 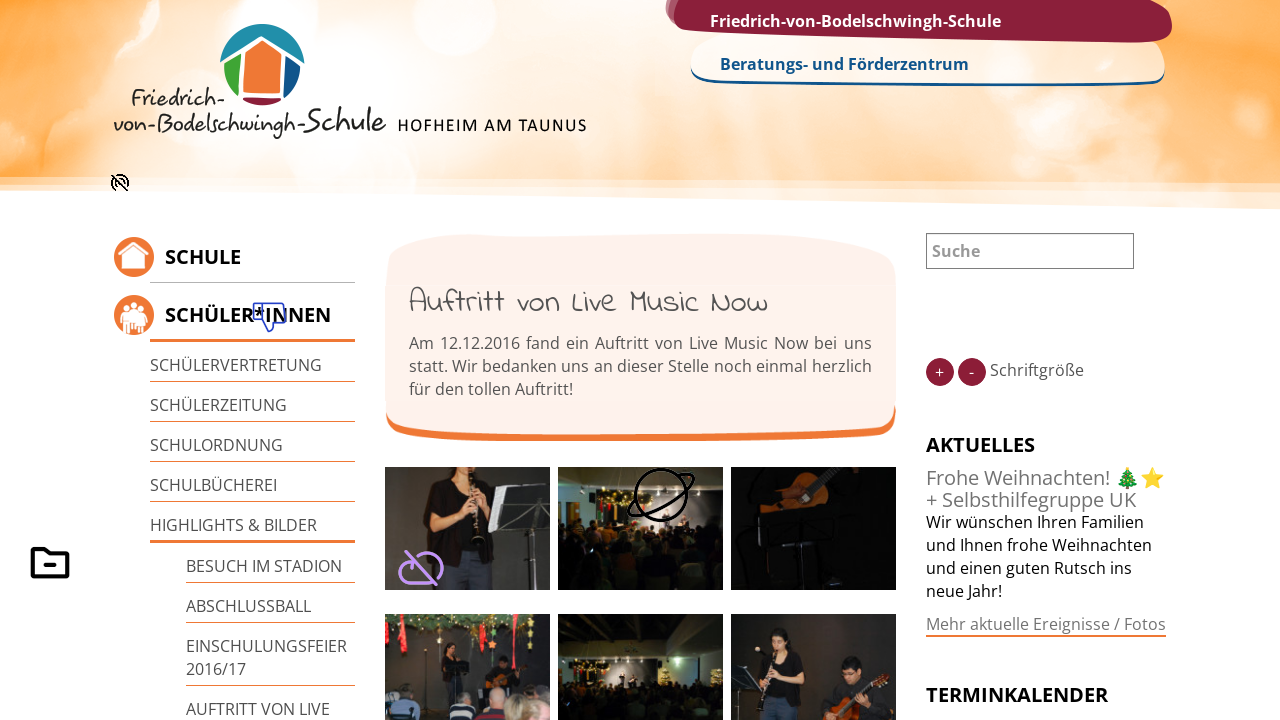 What do you see at coordinates (269, 315) in the screenshot?
I see `dislike or downvote content` at bounding box center [269, 315].